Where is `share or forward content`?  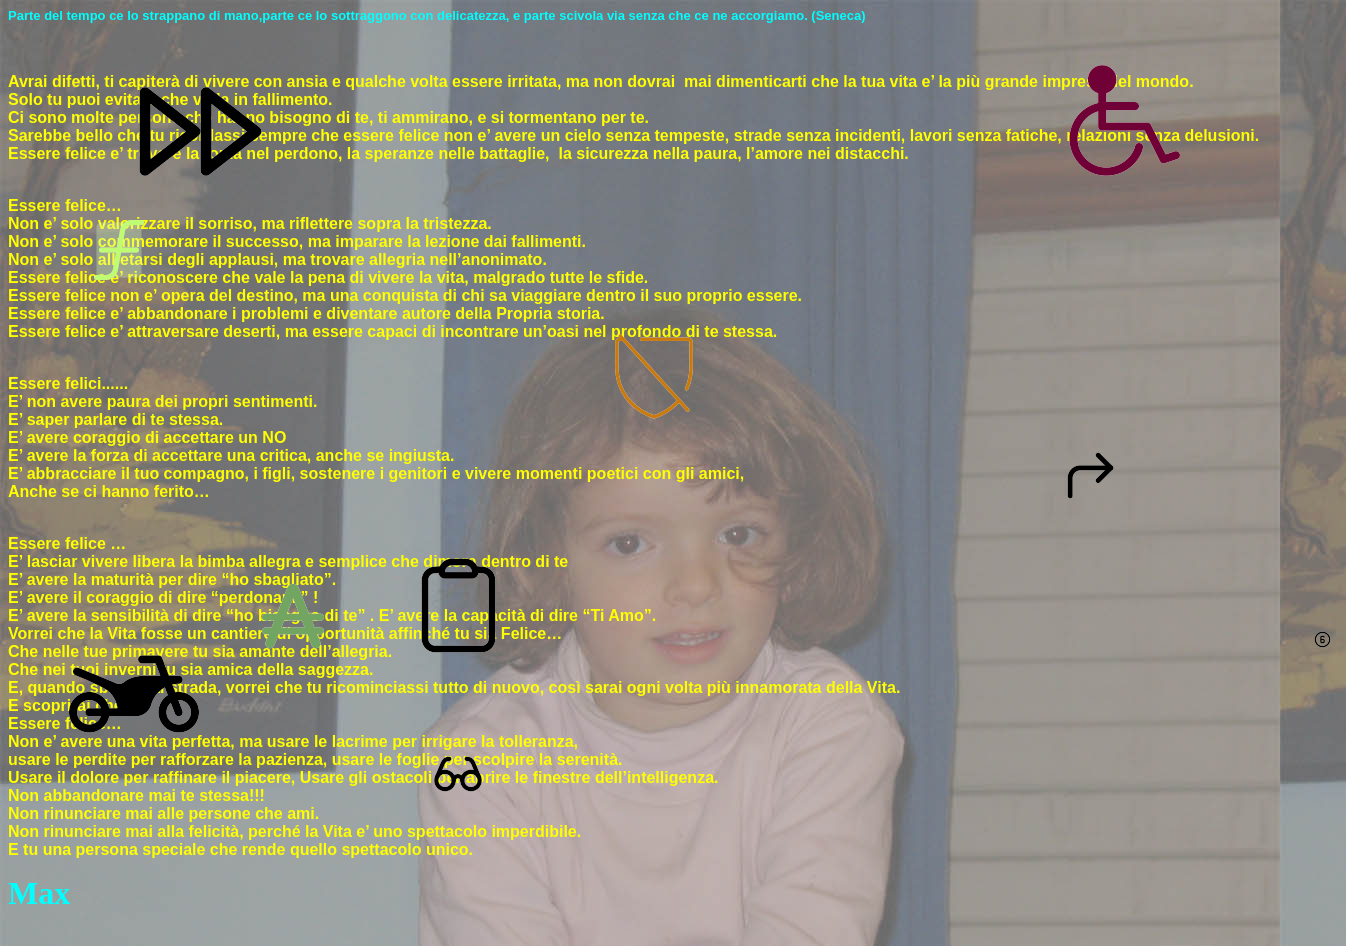 share or forward content is located at coordinates (1090, 475).